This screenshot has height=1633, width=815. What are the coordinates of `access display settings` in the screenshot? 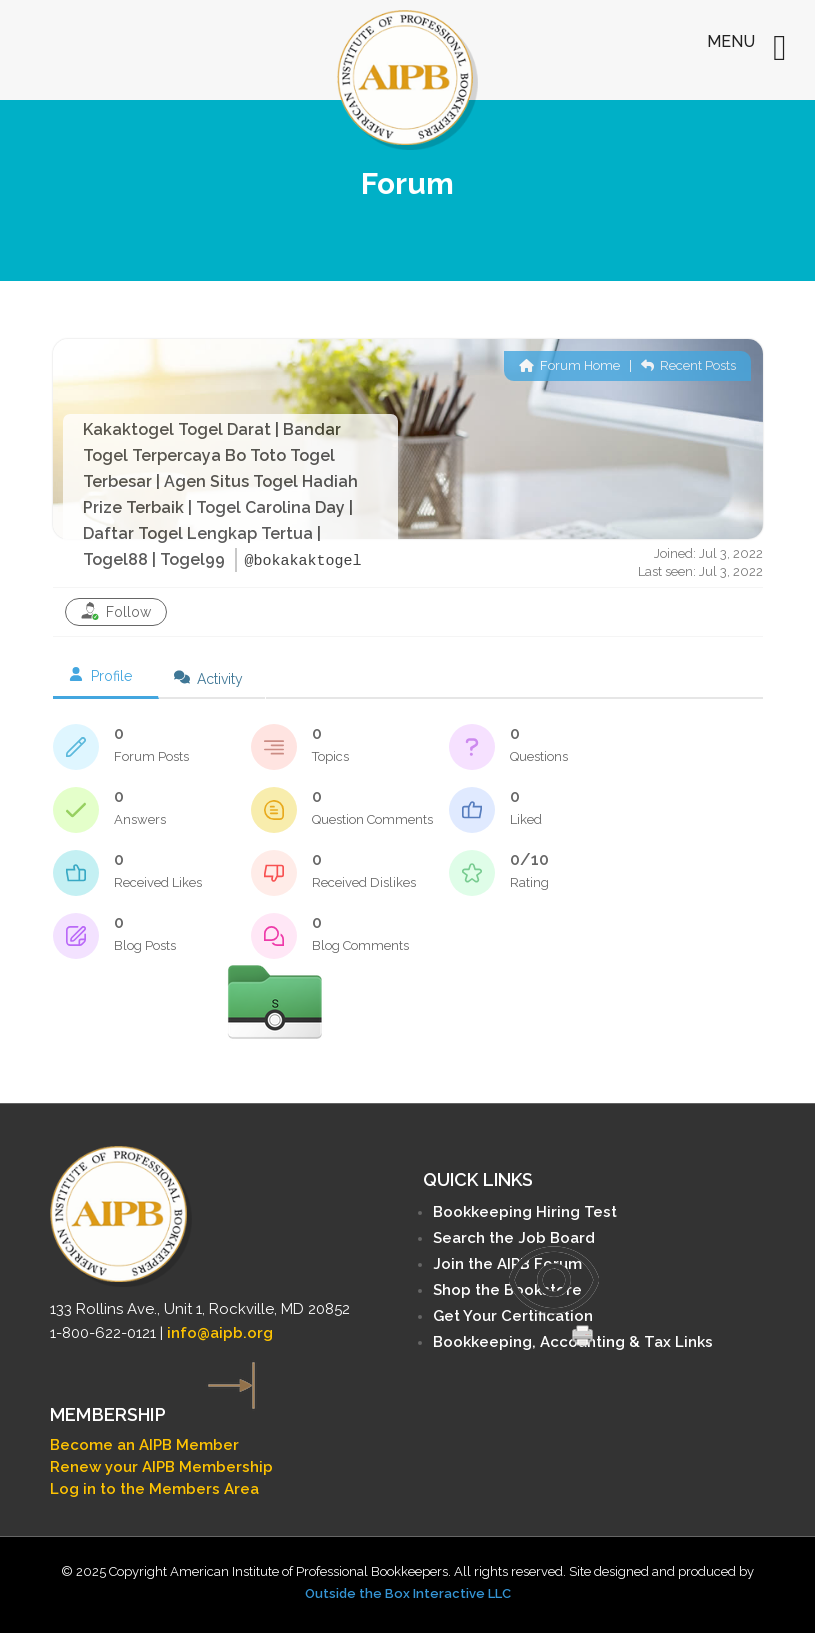 It's located at (554, 1280).